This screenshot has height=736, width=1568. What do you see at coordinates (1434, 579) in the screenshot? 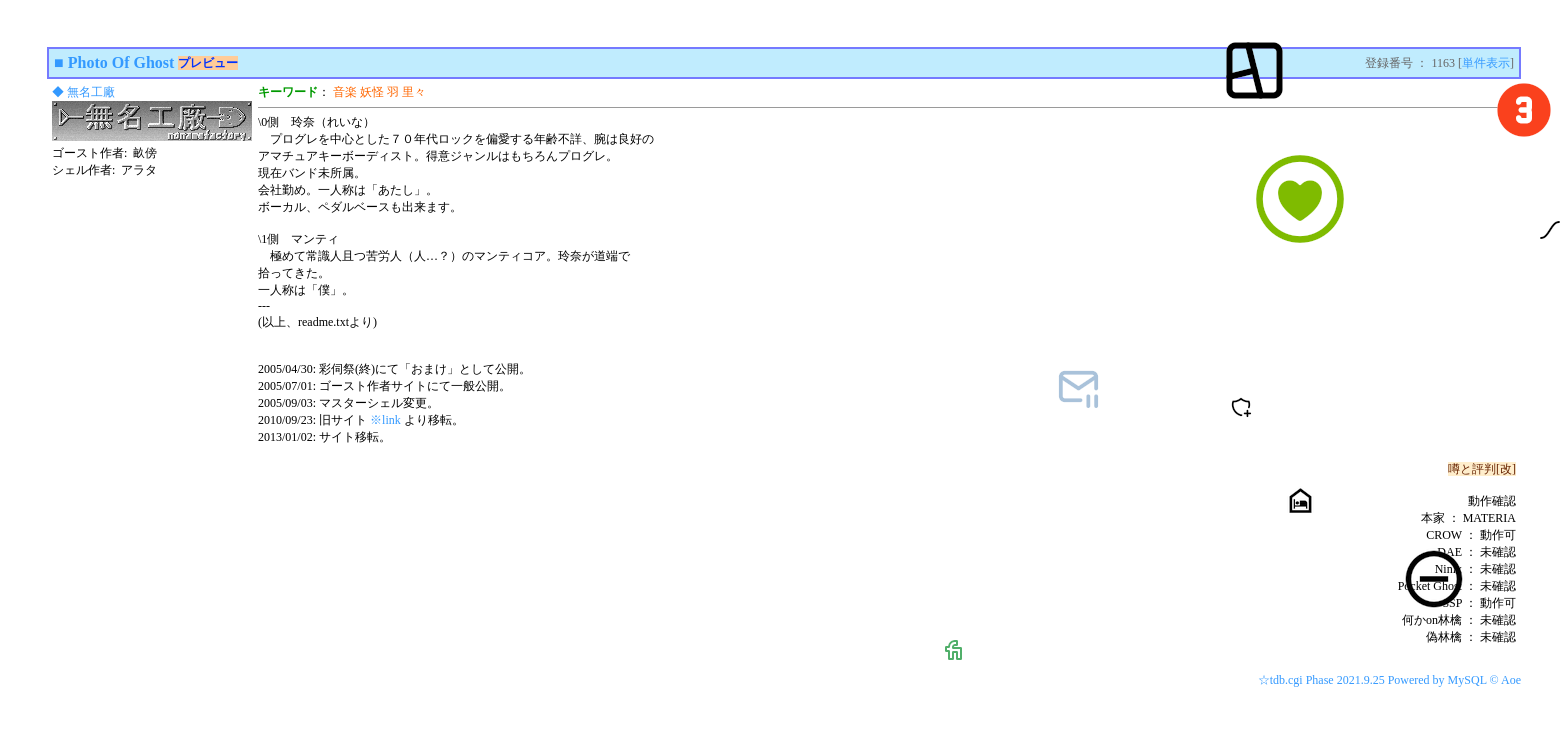
I see `remove an item from a list` at bounding box center [1434, 579].